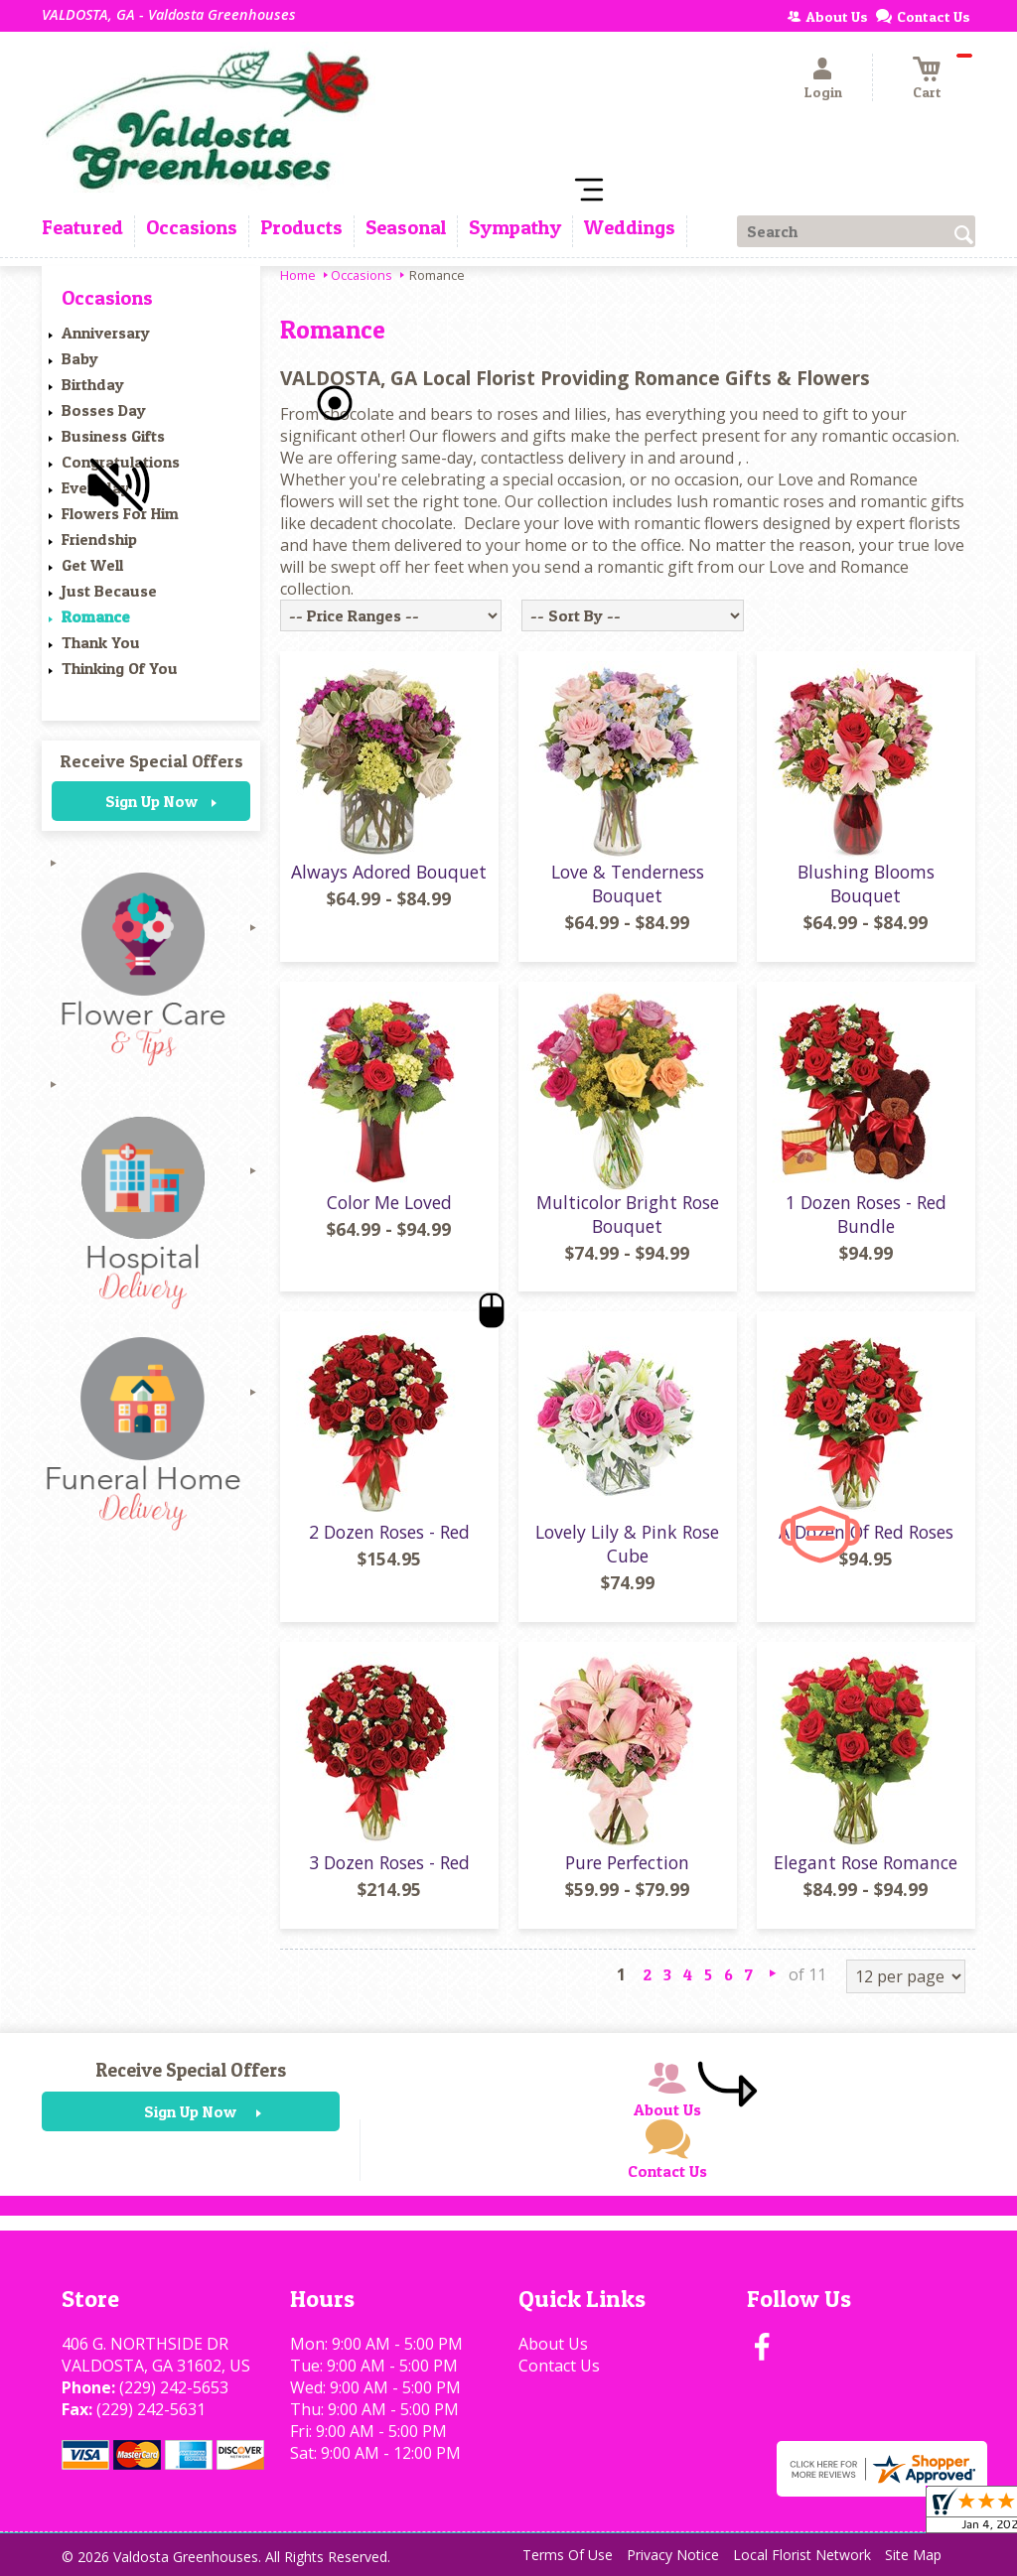 This screenshot has width=1017, height=2576. What do you see at coordinates (118, 484) in the screenshot?
I see `mute or unmute audio` at bounding box center [118, 484].